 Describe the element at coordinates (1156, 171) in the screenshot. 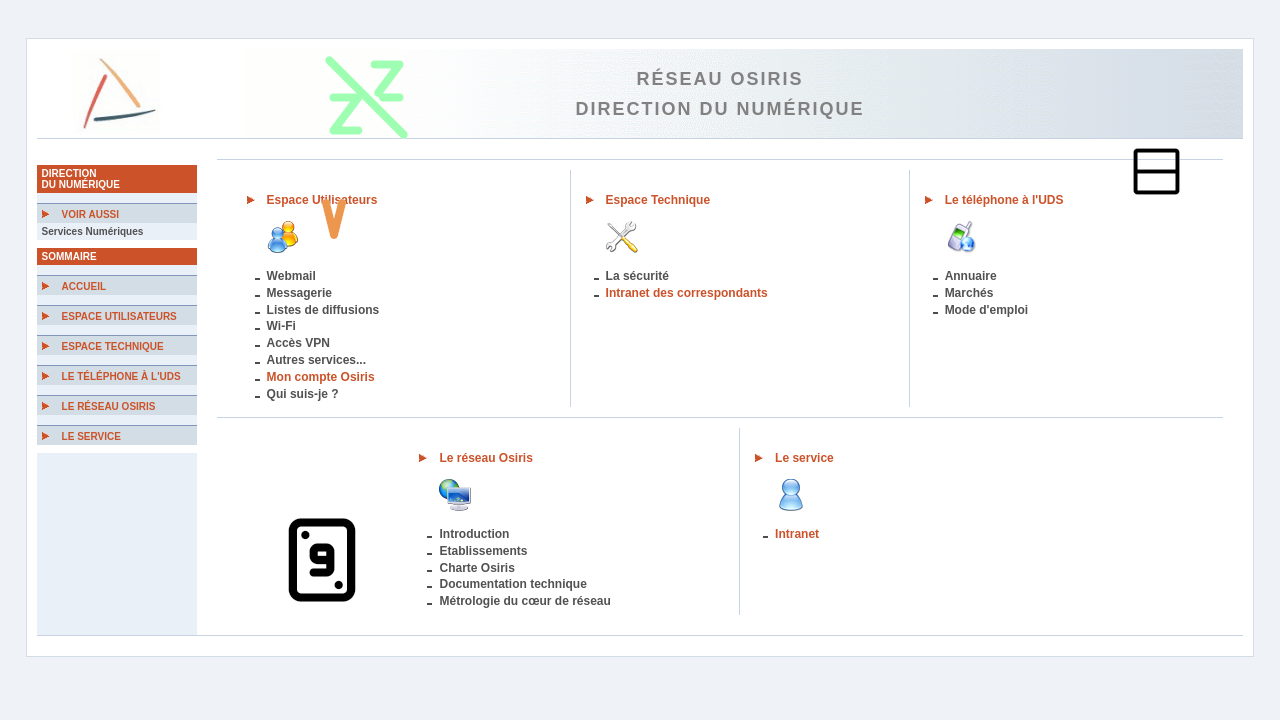

I see `split view horizontally` at that location.